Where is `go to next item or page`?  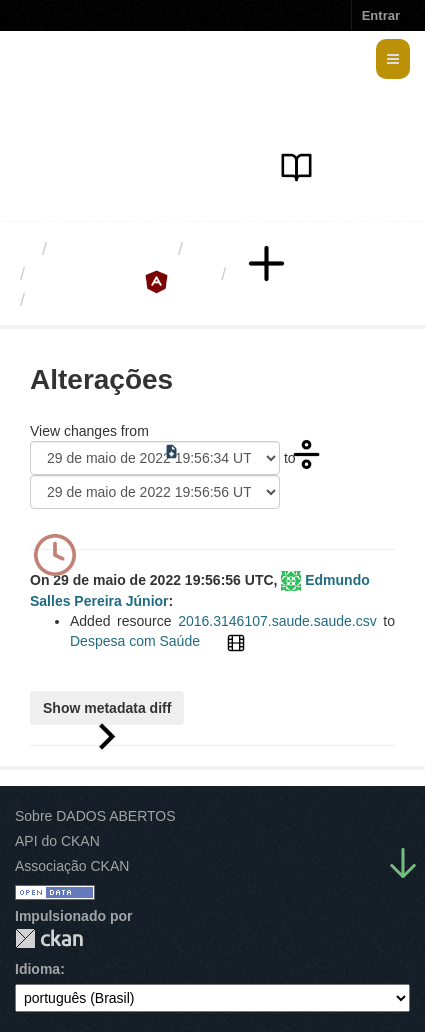 go to next item or page is located at coordinates (106, 736).